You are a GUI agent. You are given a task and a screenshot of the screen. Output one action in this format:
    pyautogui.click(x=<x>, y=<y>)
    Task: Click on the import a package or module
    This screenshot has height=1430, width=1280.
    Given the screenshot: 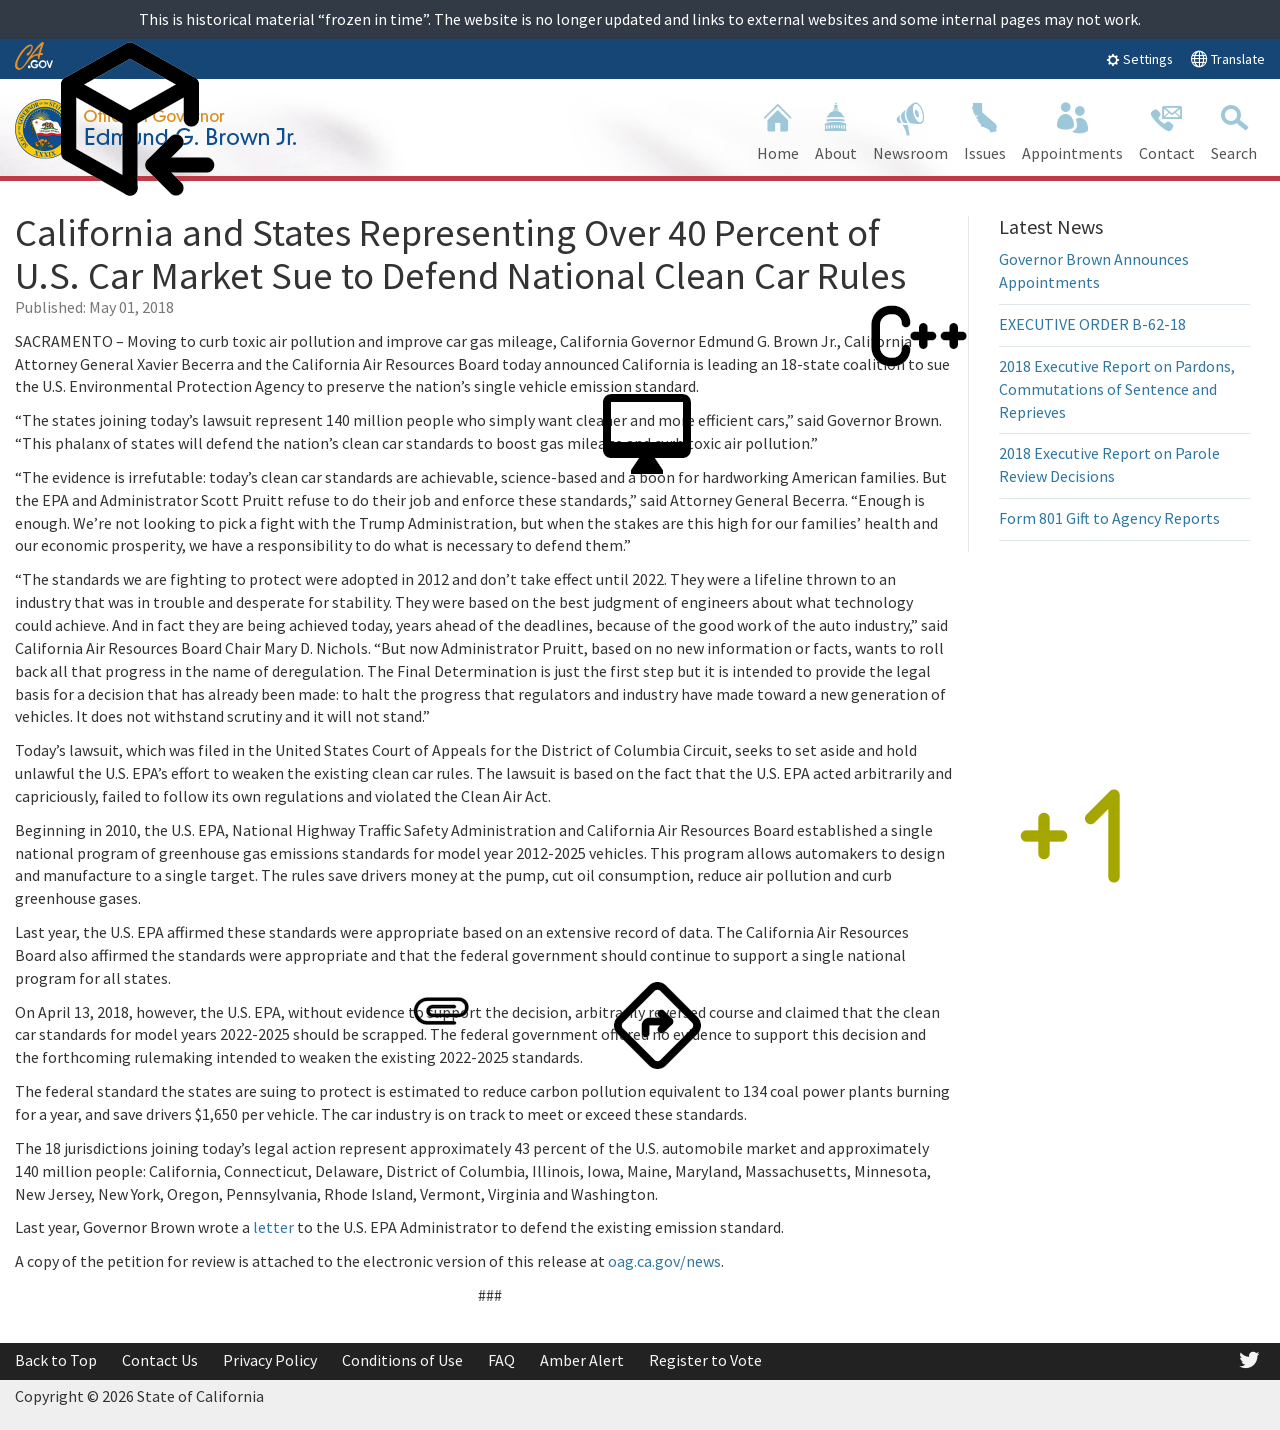 What is the action you would take?
    pyautogui.click(x=130, y=119)
    